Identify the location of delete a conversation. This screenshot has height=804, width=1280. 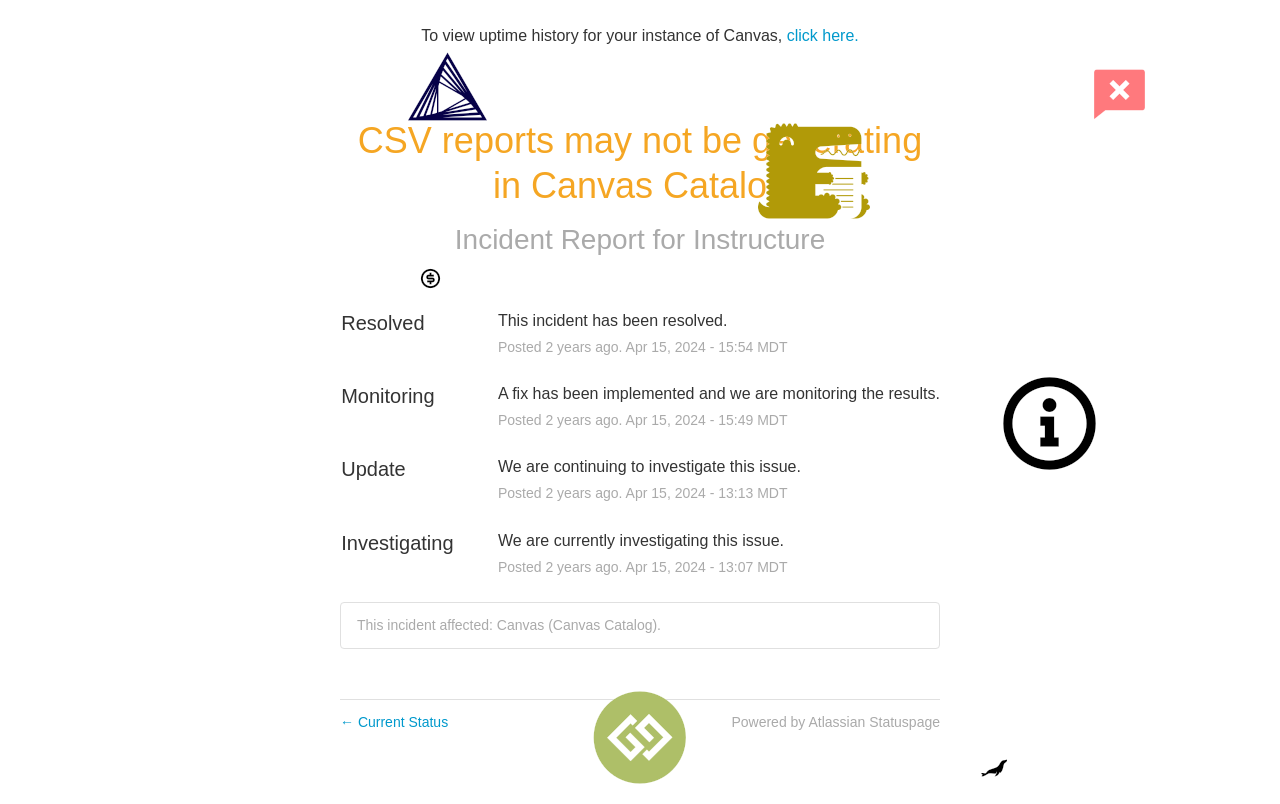
(1119, 92).